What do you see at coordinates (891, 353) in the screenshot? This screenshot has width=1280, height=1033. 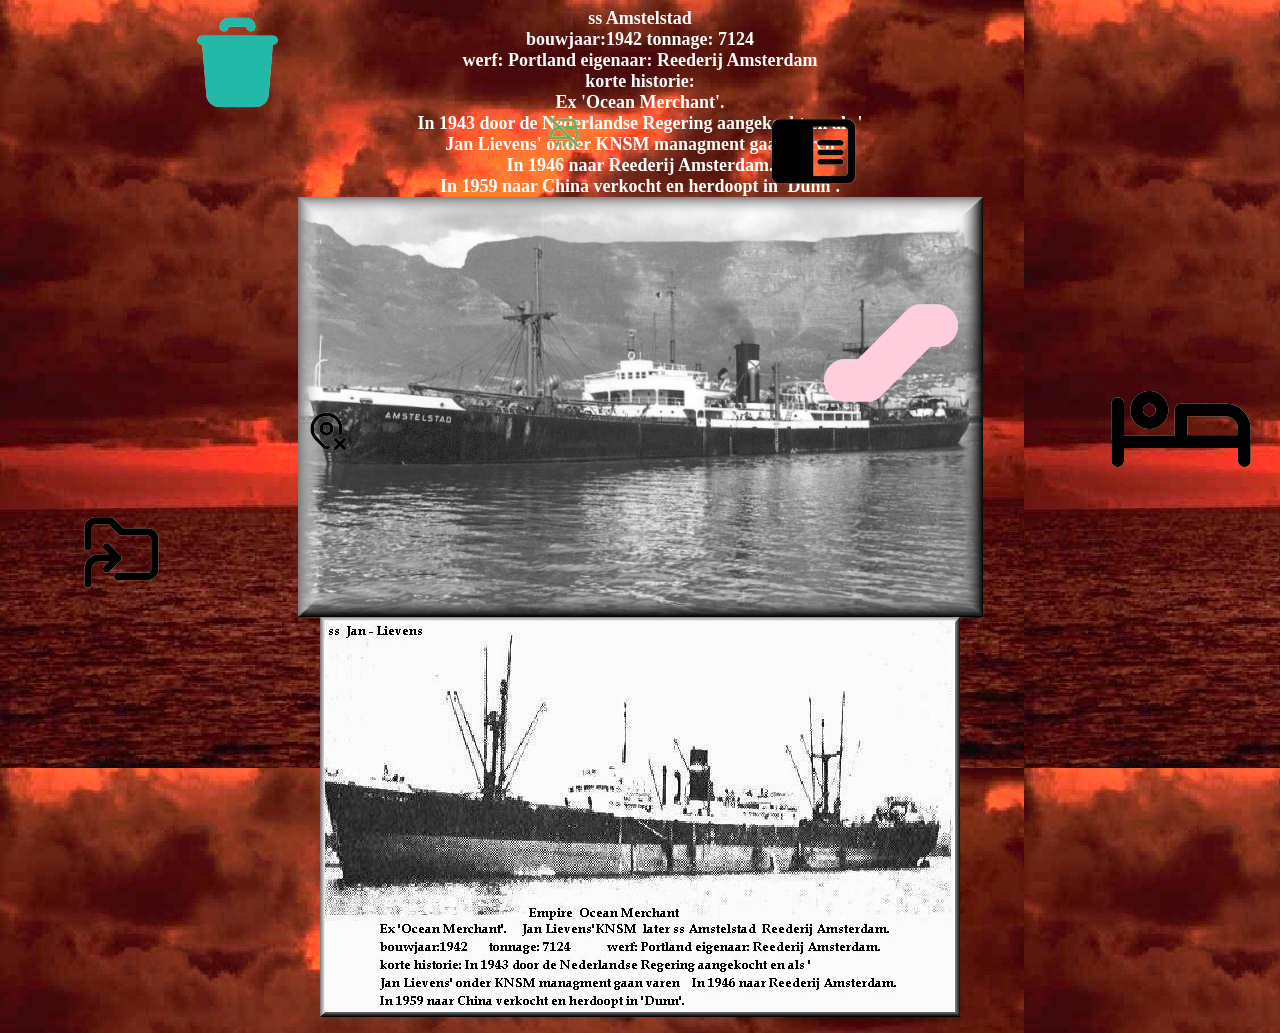 I see `indicates escalator access nearby` at bounding box center [891, 353].